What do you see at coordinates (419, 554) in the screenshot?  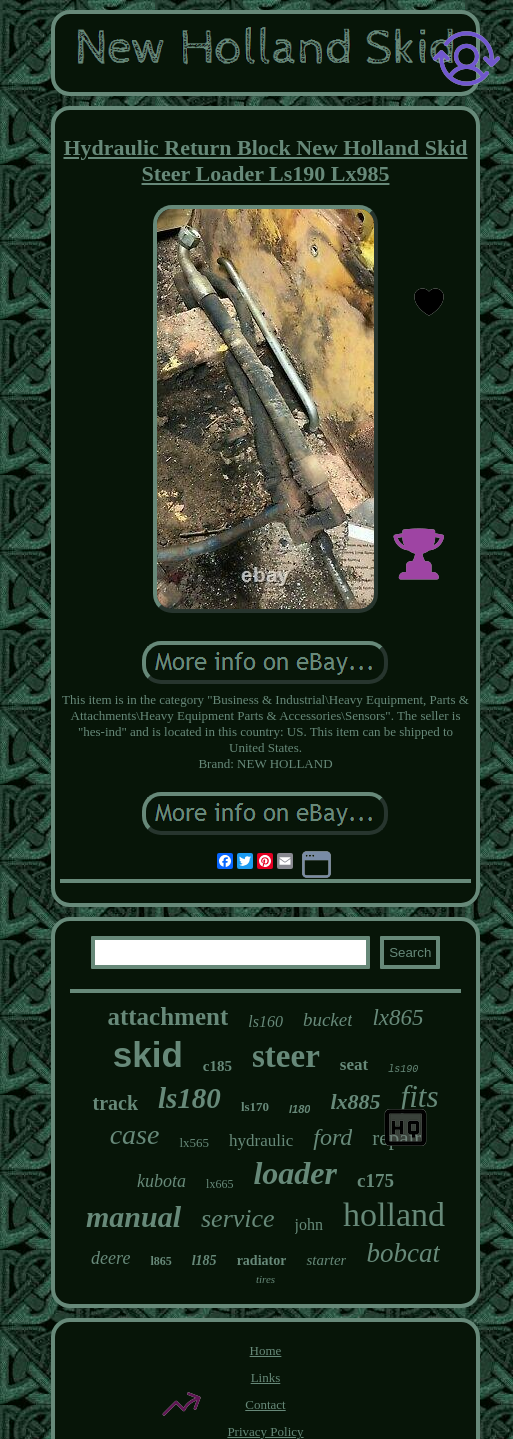 I see `view achievements or awards` at bounding box center [419, 554].